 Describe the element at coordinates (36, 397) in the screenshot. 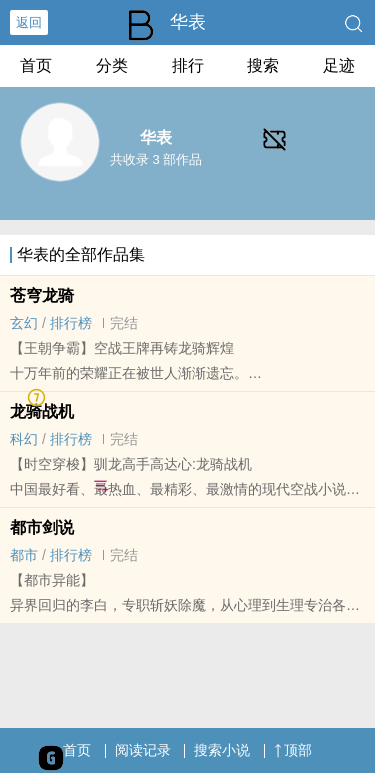

I see `indicates step 7 in a multi-step process` at that location.